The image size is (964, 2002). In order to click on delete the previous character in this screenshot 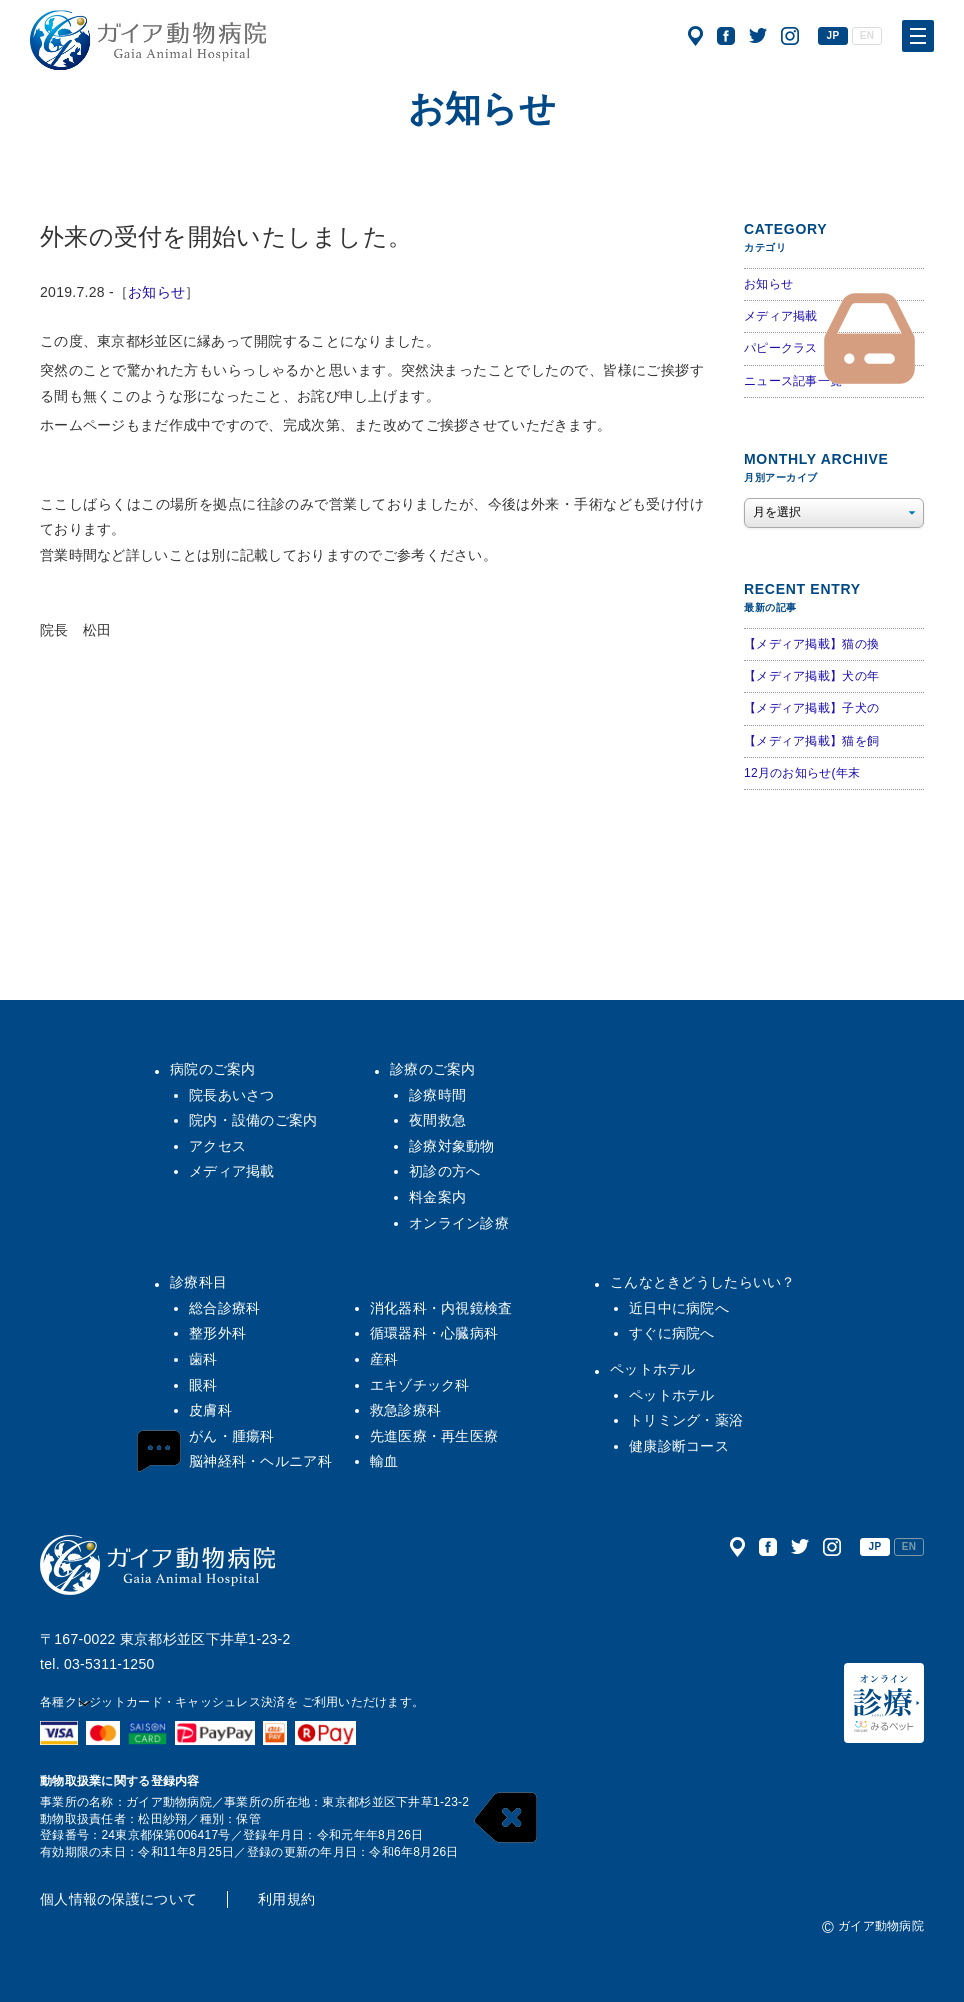, I will do `click(505, 1817)`.